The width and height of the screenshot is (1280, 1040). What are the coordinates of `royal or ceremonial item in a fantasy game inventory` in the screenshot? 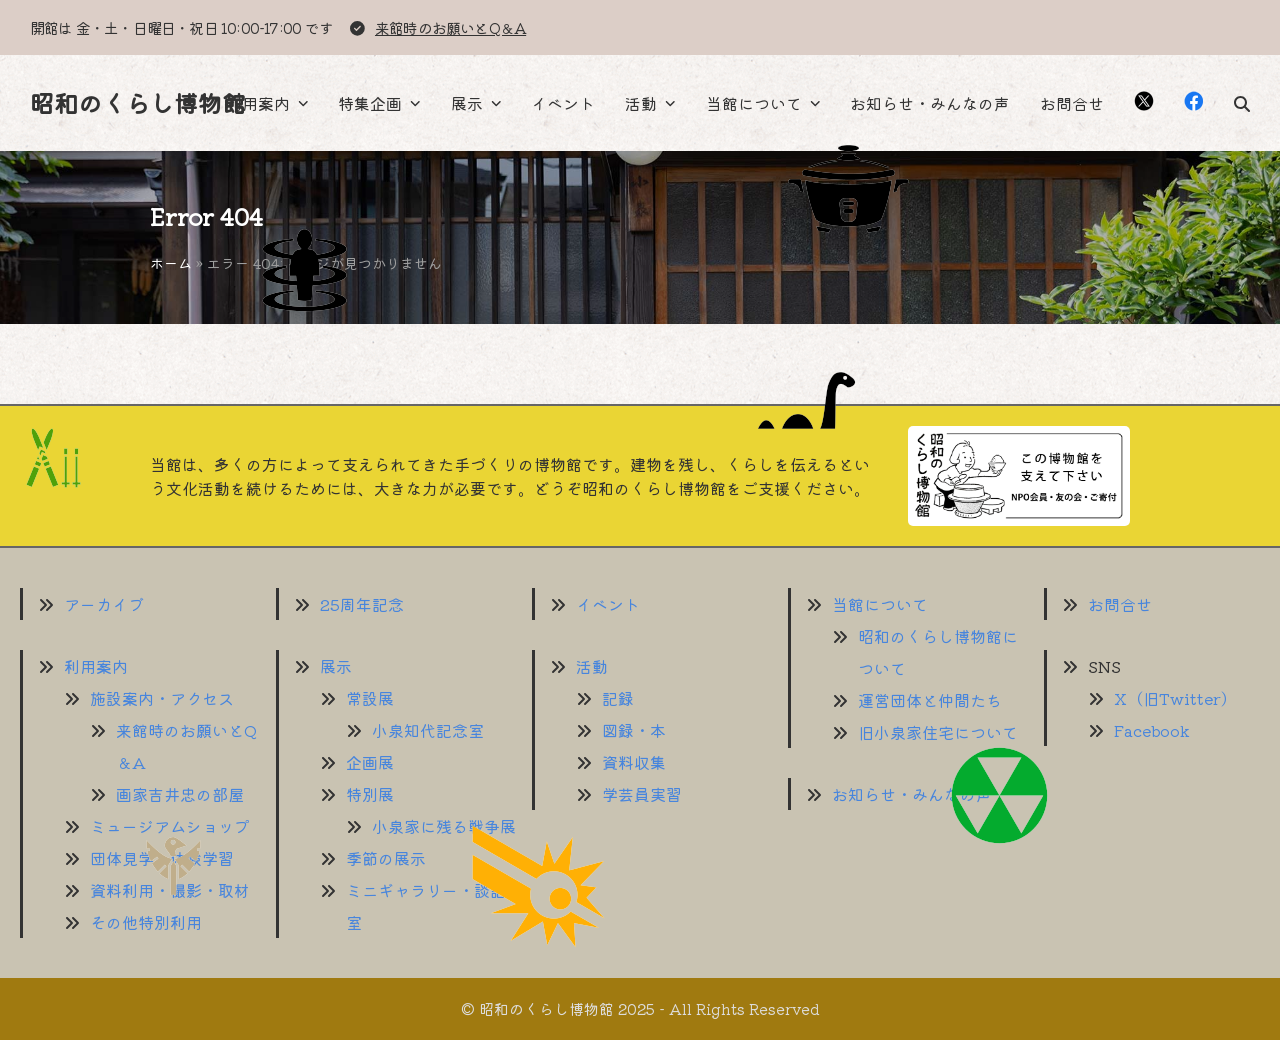 It's located at (173, 865).